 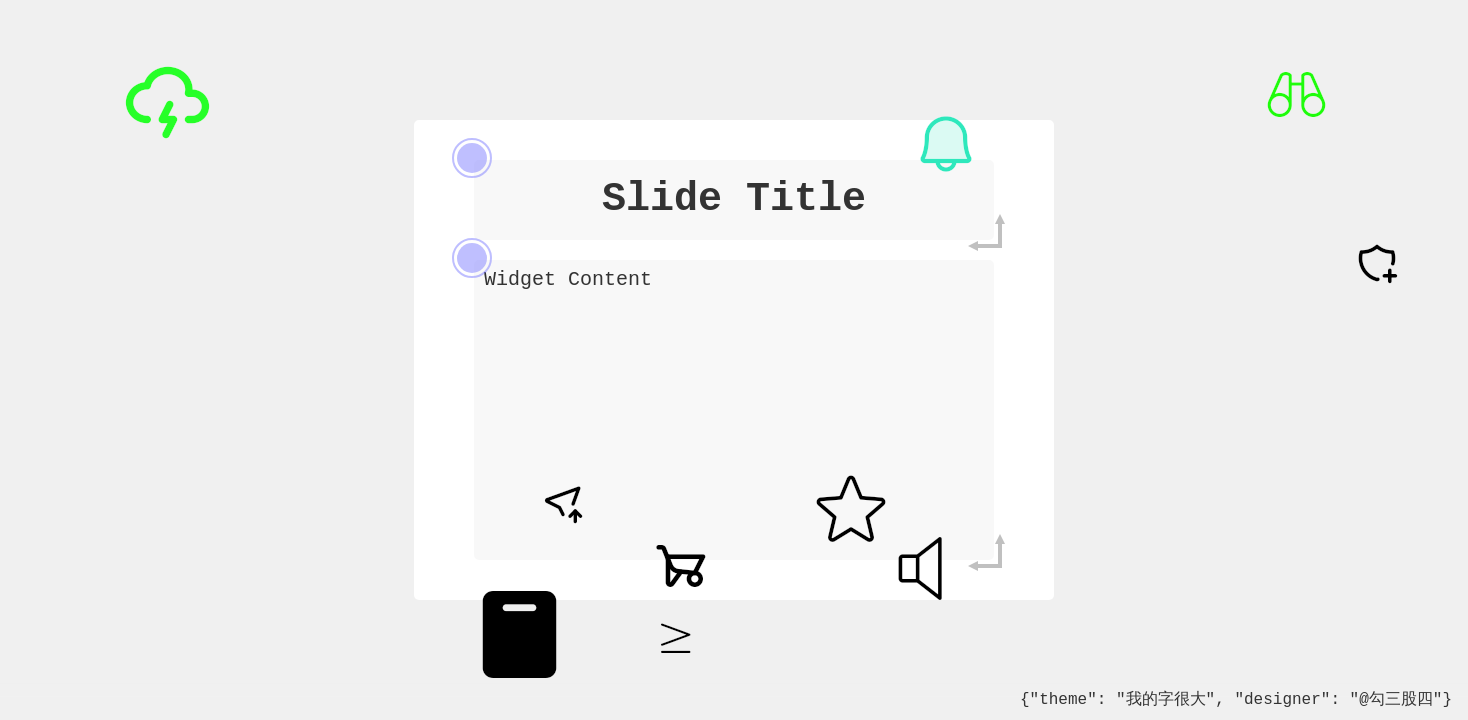 I want to click on indicates stormy weather conditions, so click(x=166, y=97).